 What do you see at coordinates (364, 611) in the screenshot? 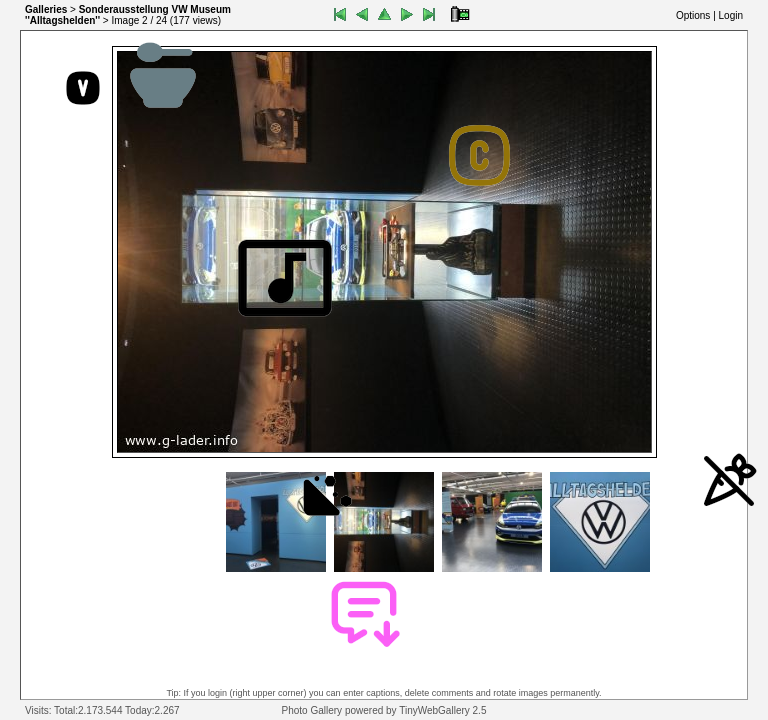
I see `download message or conversation` at bounding box center [364, 611].